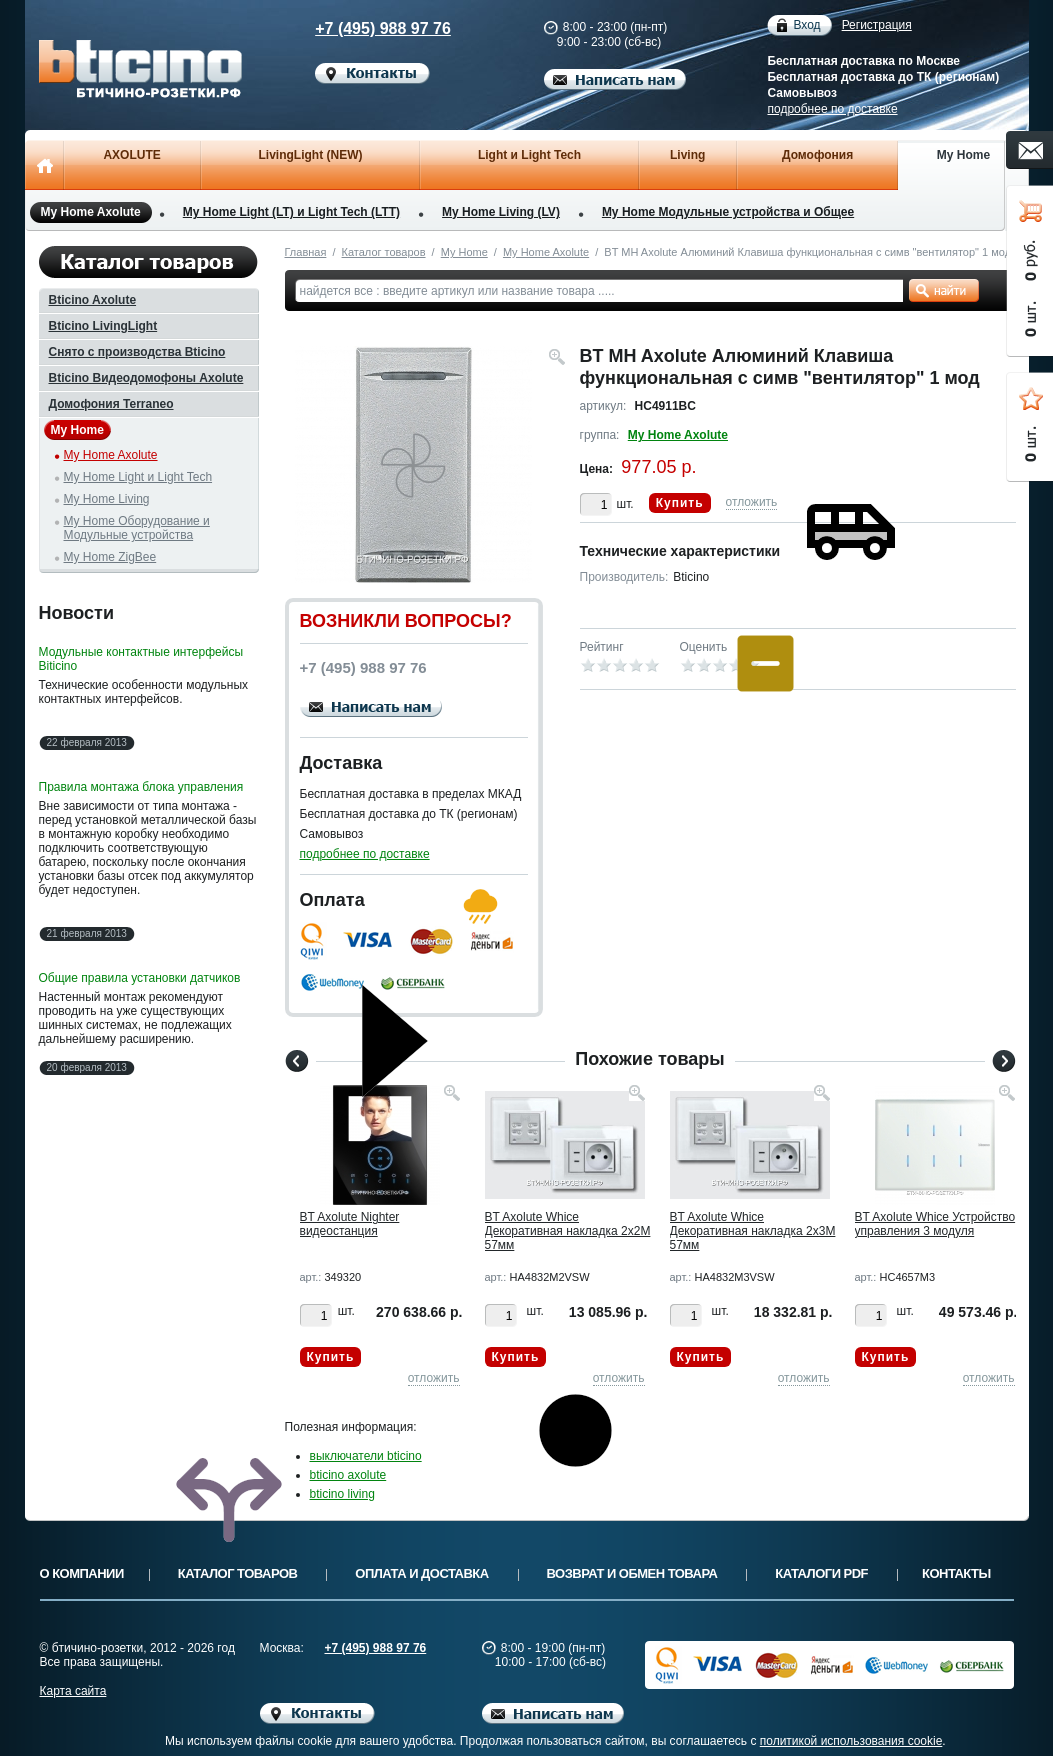 This screenshot has height=1756, width=1053. I want to click on access airport shuttle services, so click(851, 532).